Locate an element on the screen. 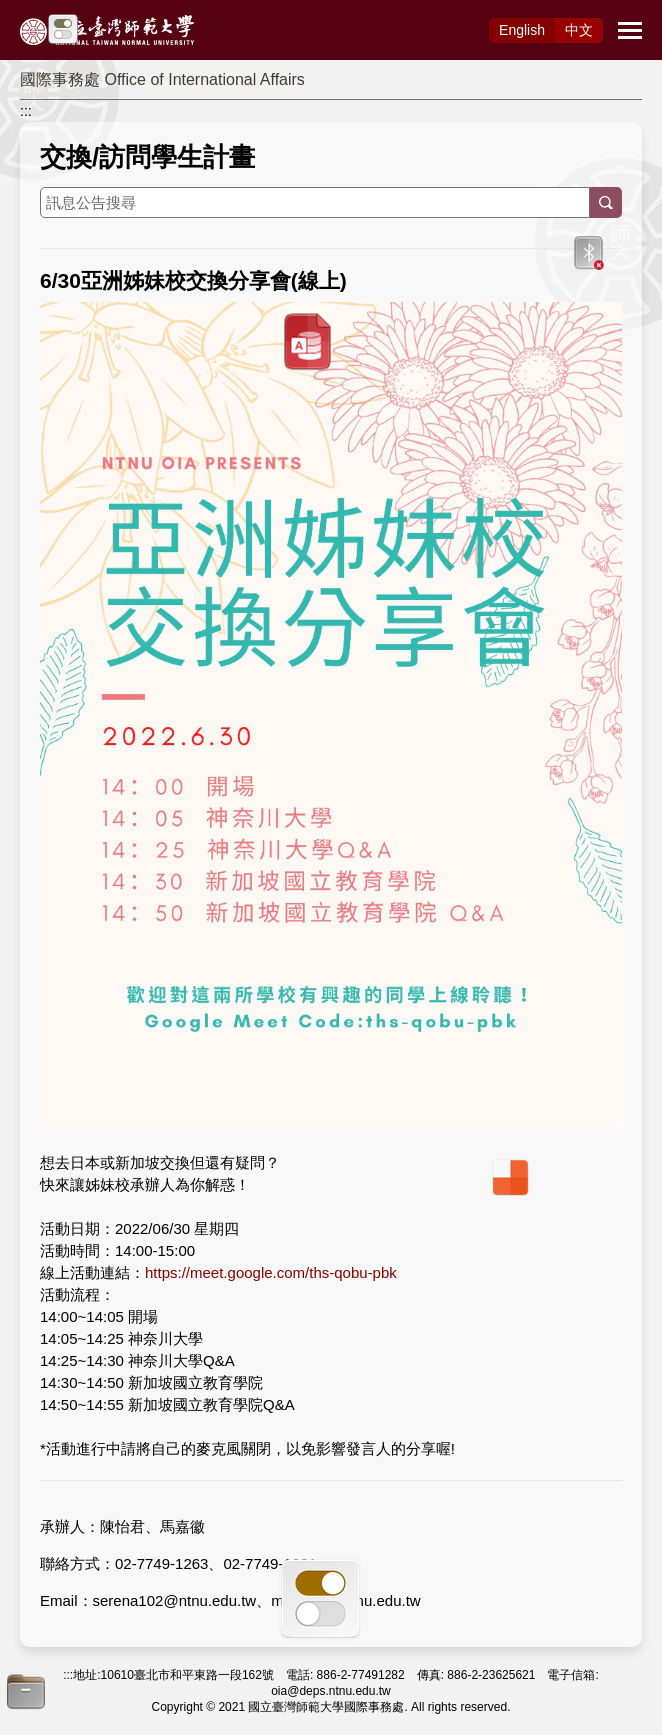  open gnome tweaks application is located at coordinates (320, 1598).